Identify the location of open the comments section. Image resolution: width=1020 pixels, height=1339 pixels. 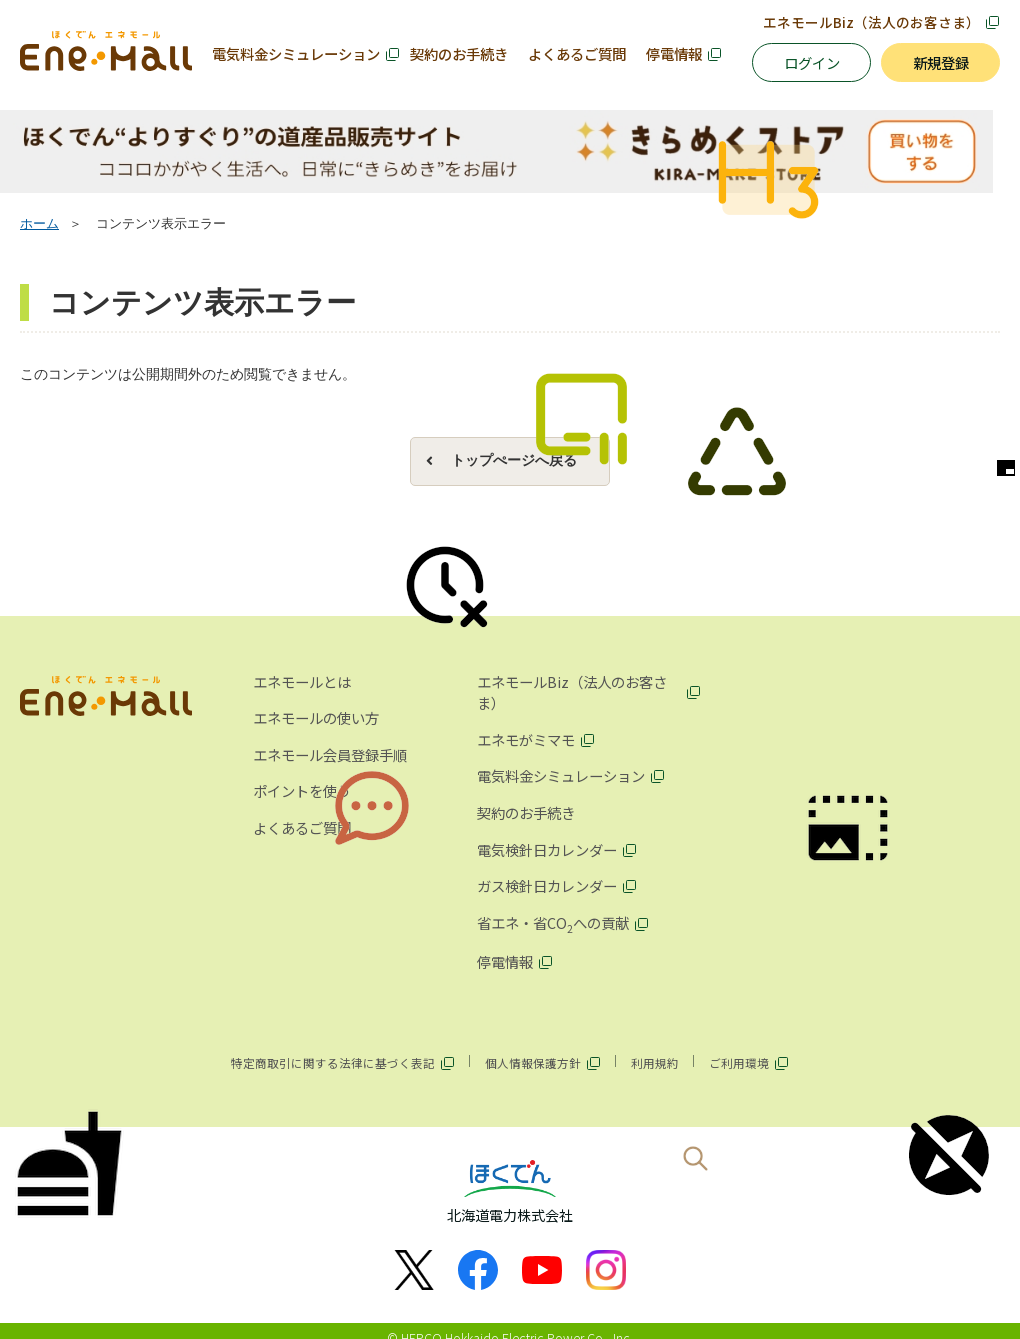
(372, 808).